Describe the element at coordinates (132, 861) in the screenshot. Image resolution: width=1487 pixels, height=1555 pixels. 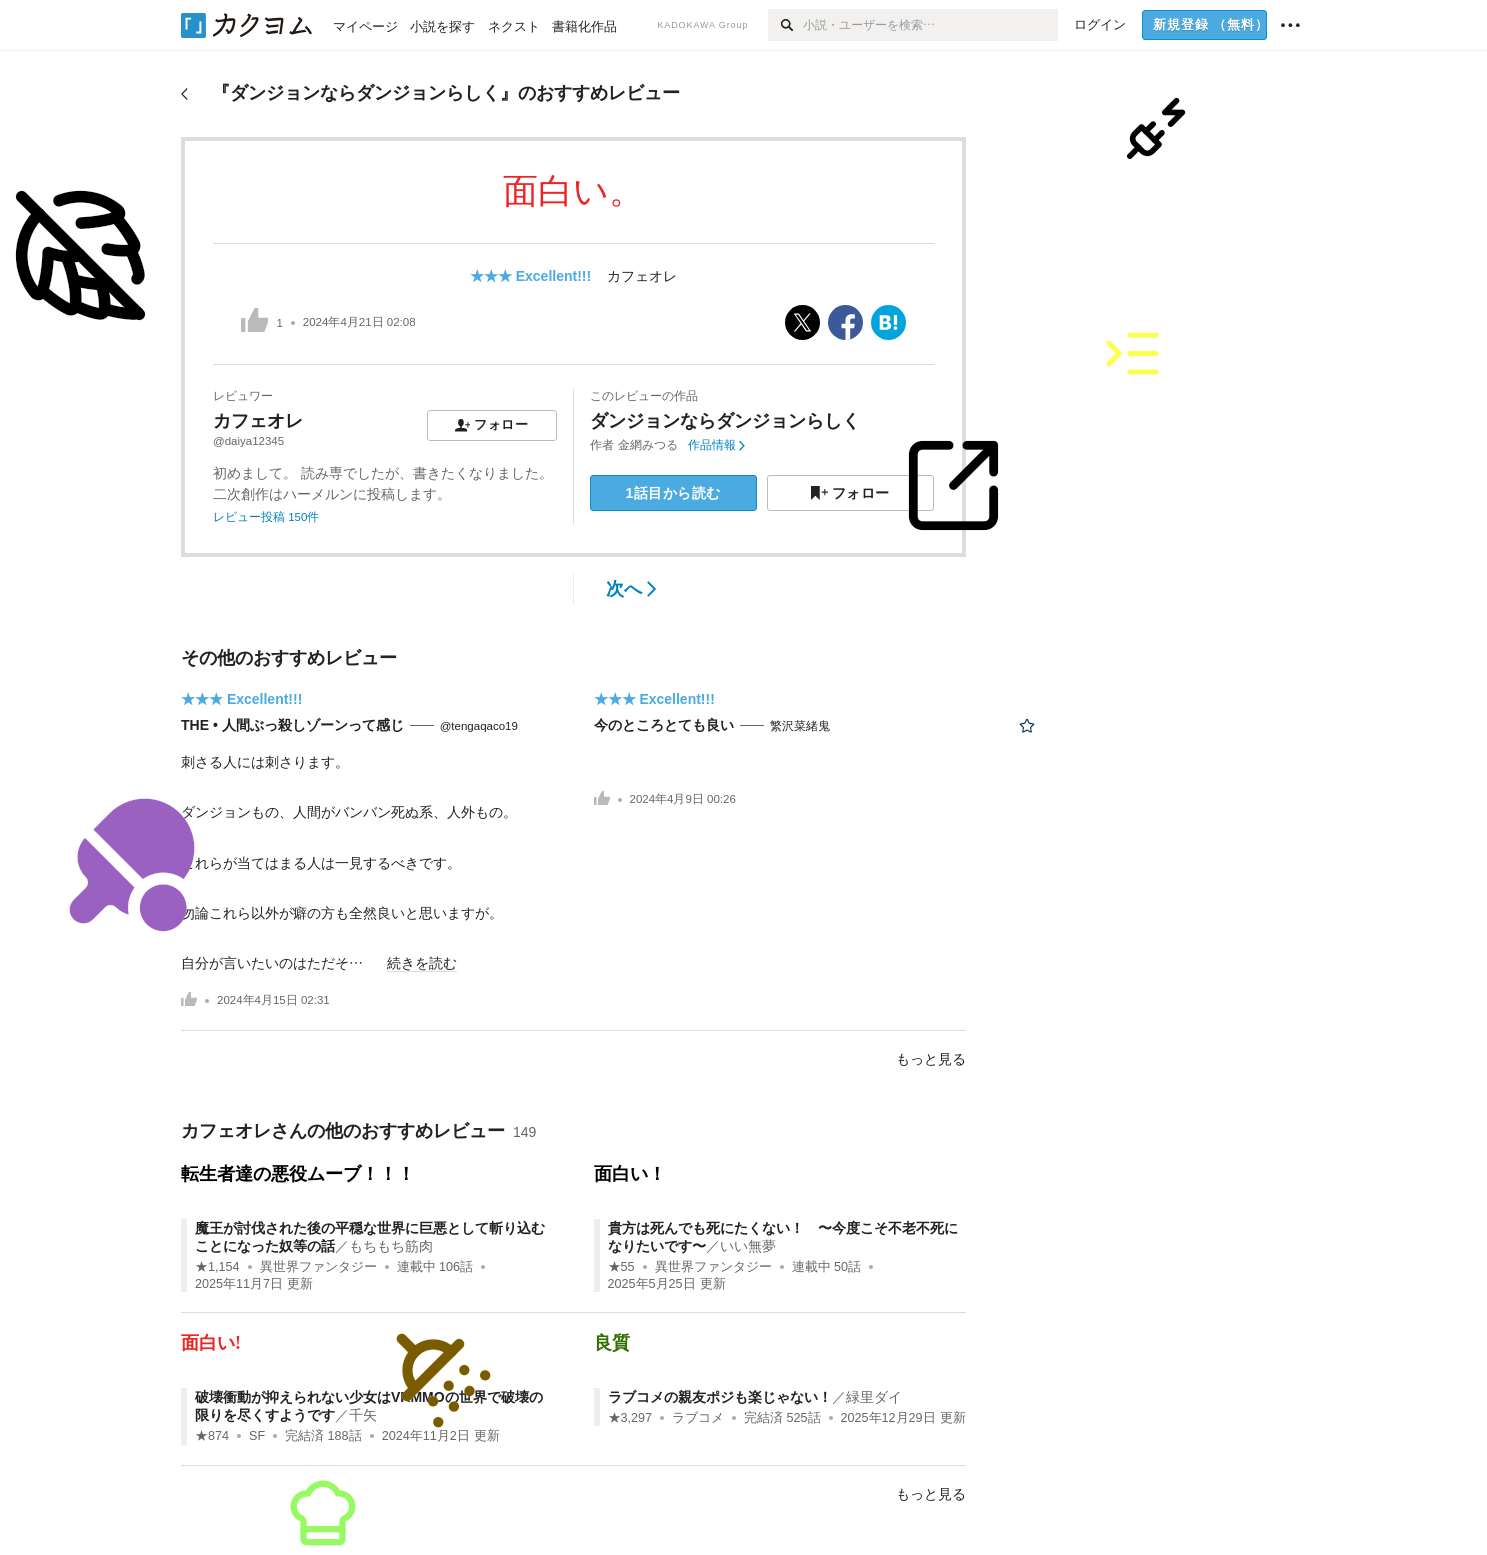
I see `access table tennis or ping pong games` at that location.